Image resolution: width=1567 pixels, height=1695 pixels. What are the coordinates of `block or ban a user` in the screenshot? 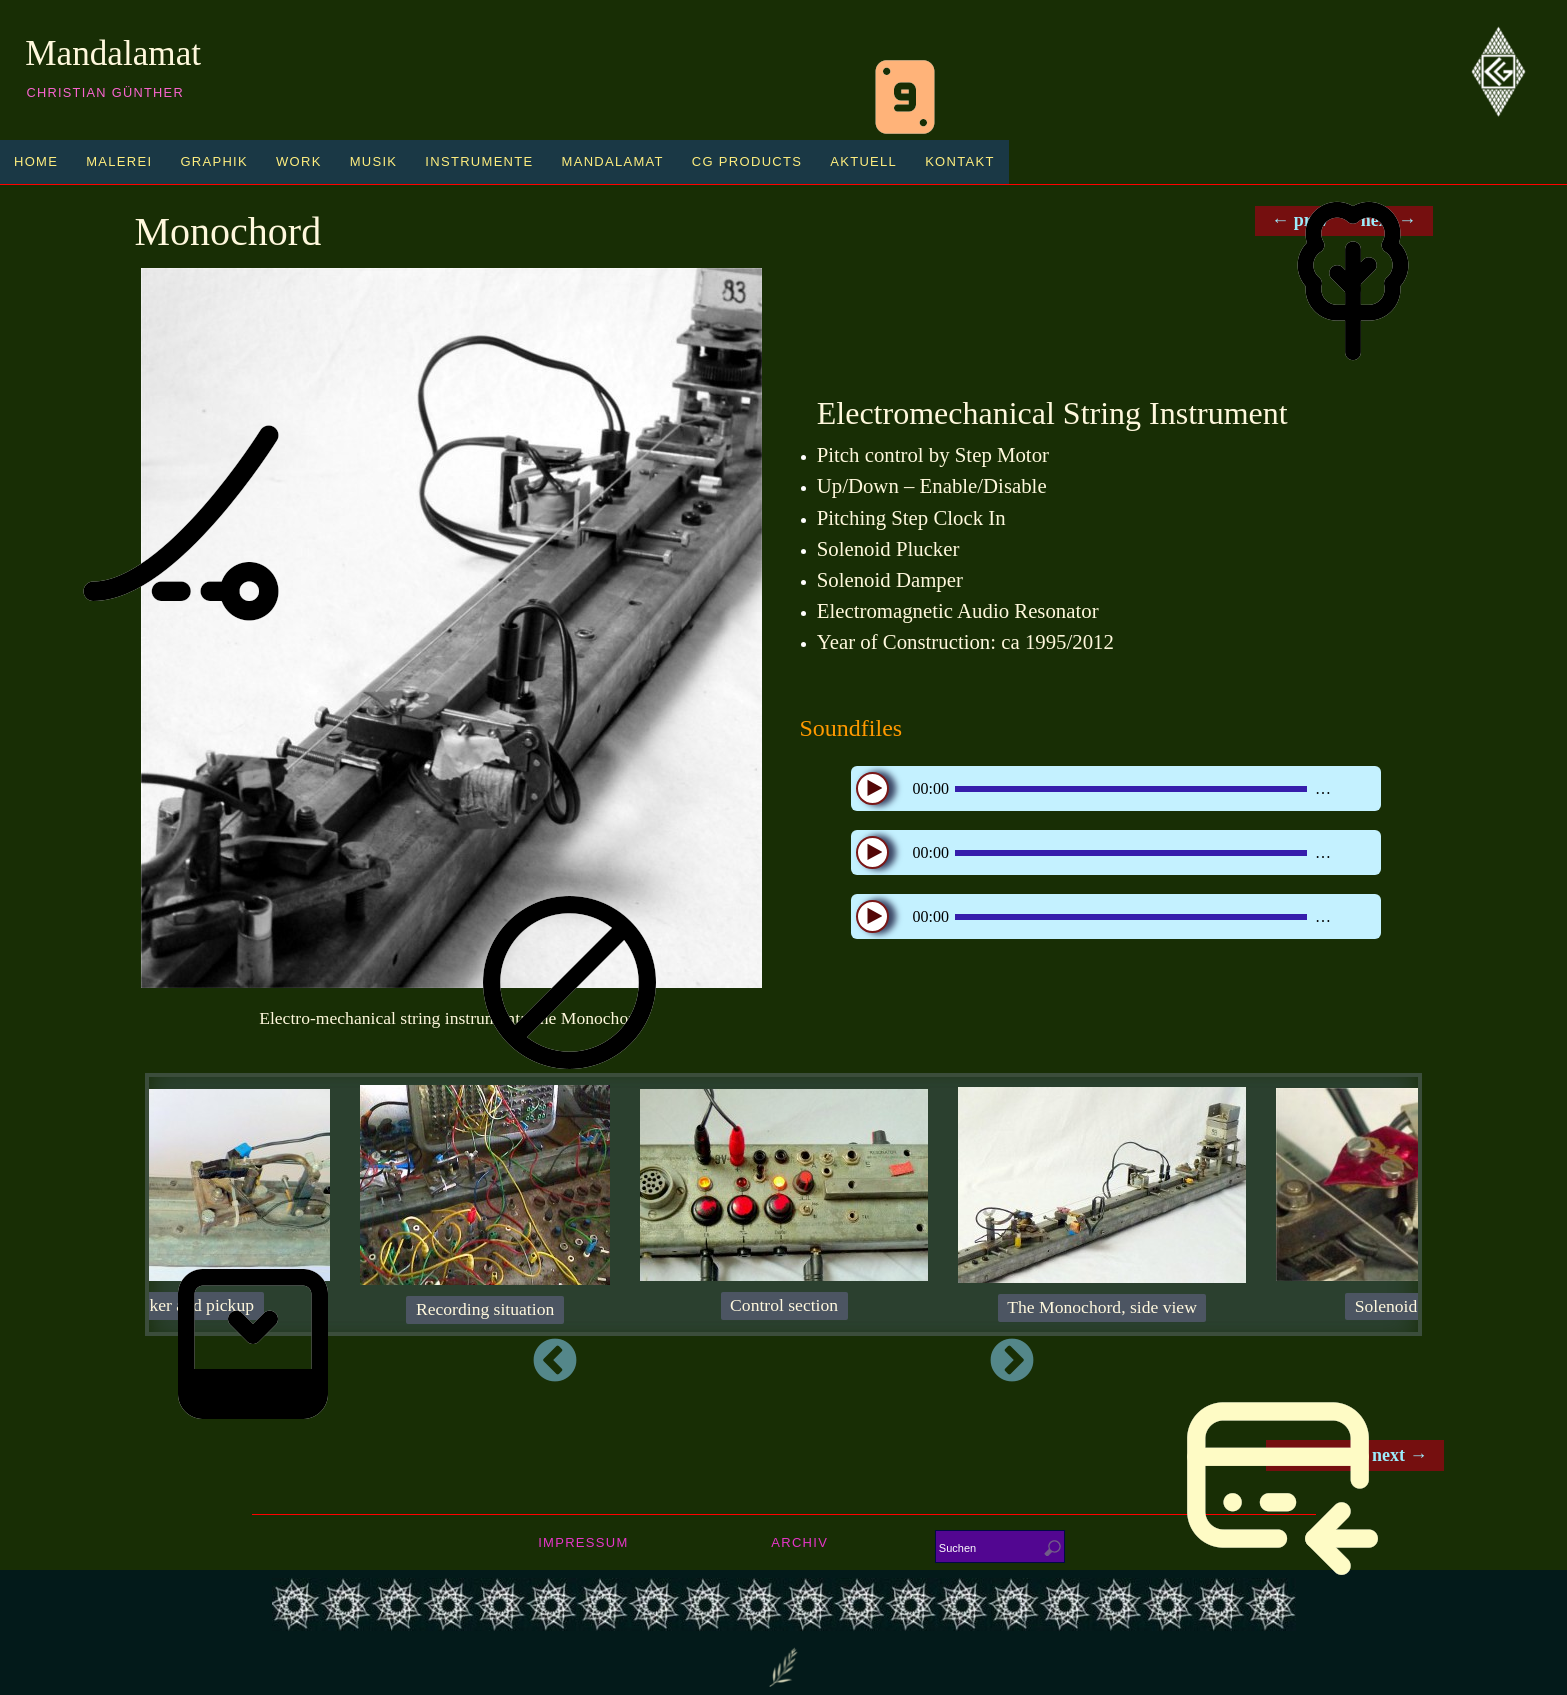 It's located at (569, 982).